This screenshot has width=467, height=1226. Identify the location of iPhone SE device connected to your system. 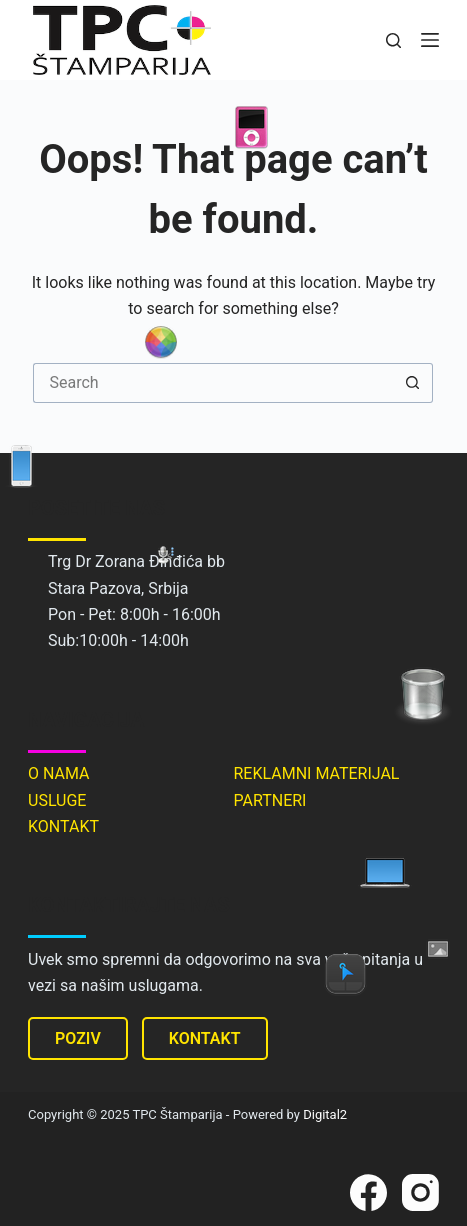
(21, 466).